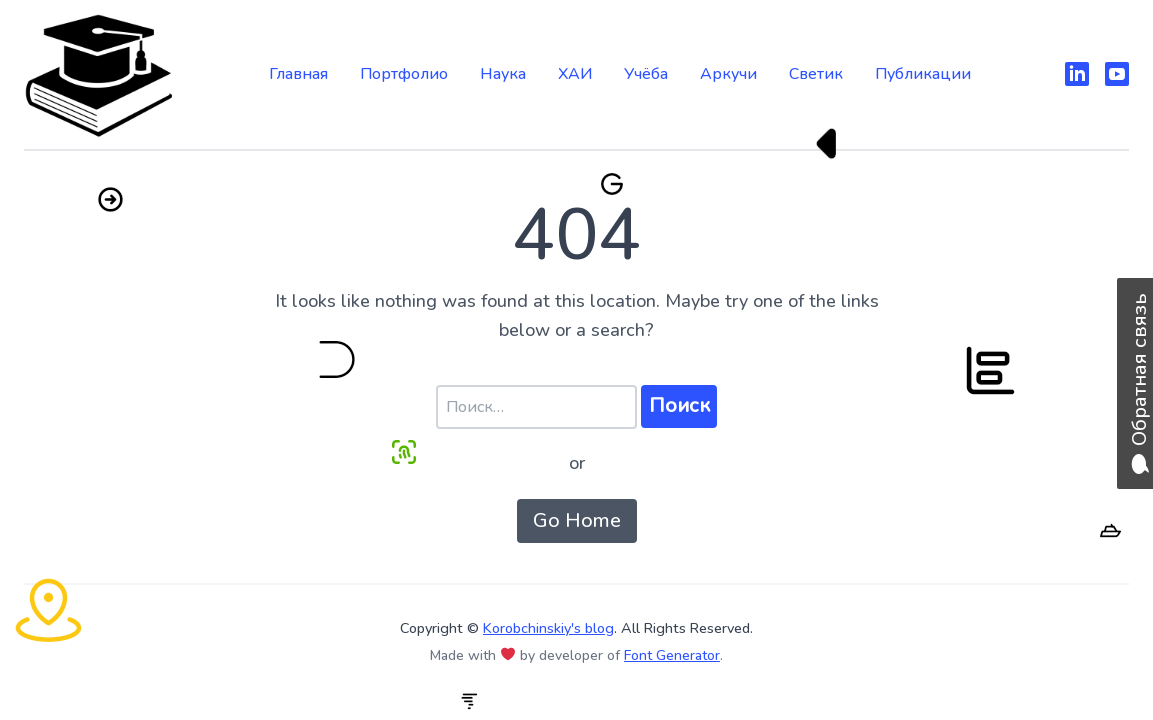  Describe the element at coordinates (110, 199) in the screenshot. I see `go to next step or screen` at that location.